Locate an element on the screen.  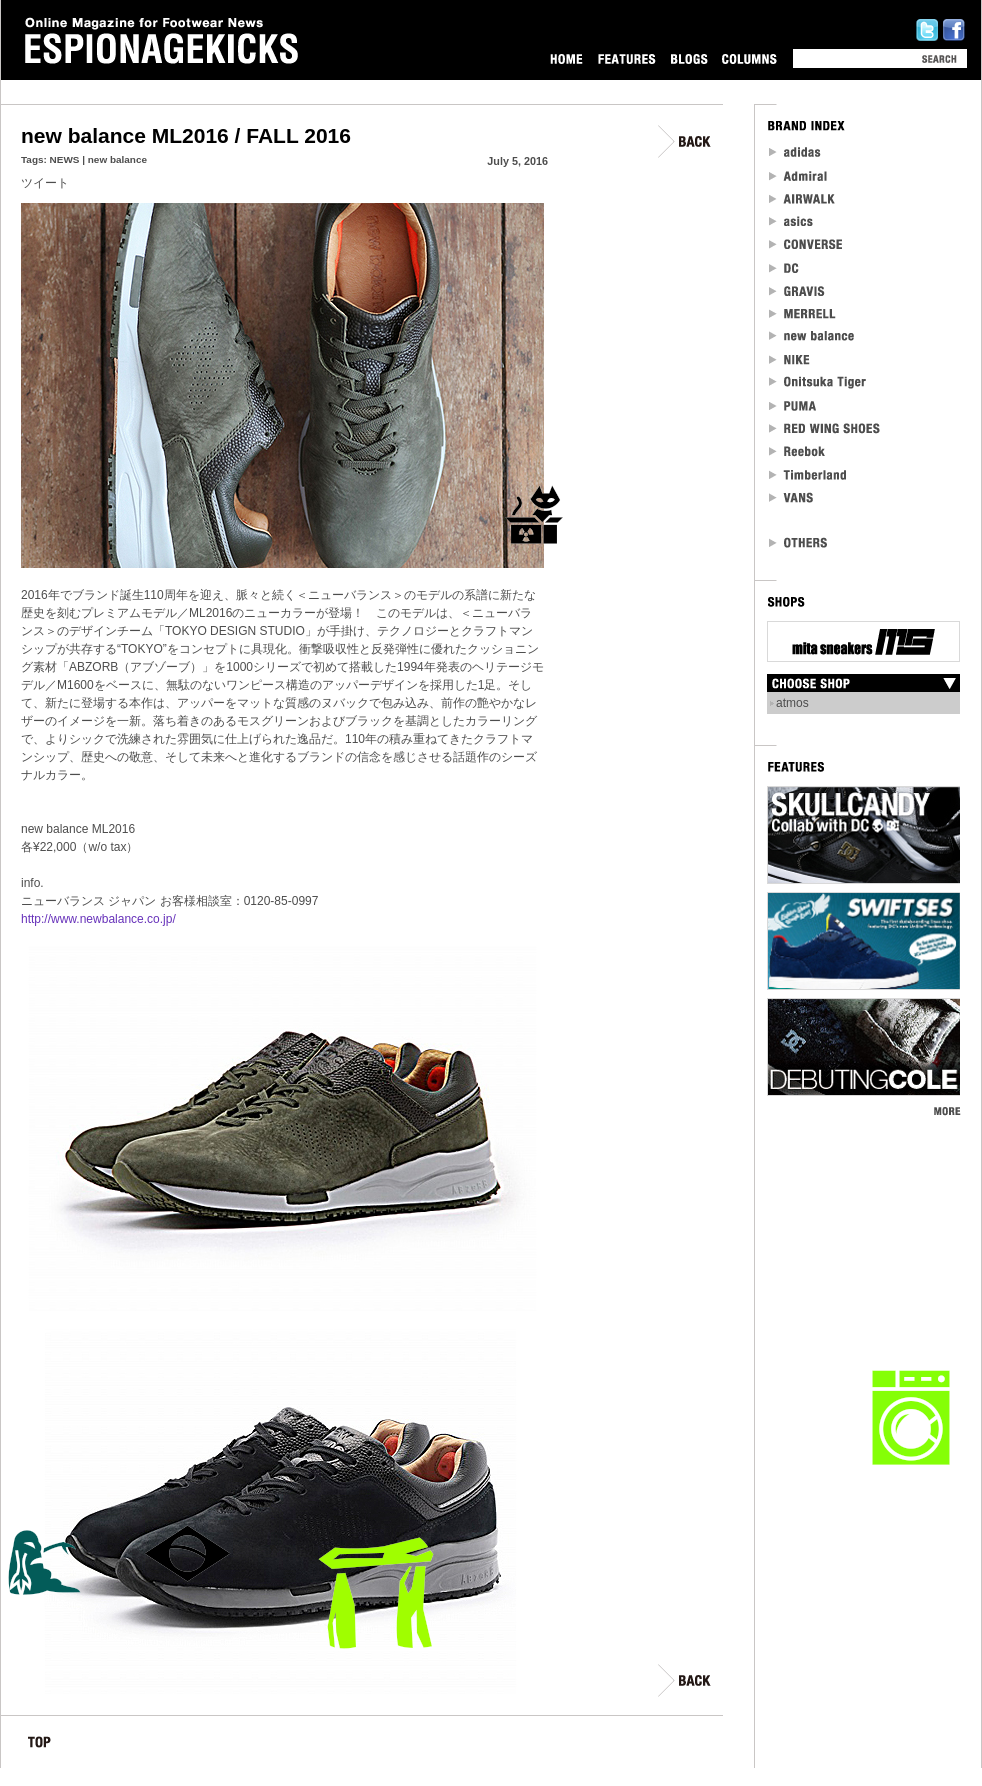
select brazilian portuguese language is located at coordinates (187, 1553).